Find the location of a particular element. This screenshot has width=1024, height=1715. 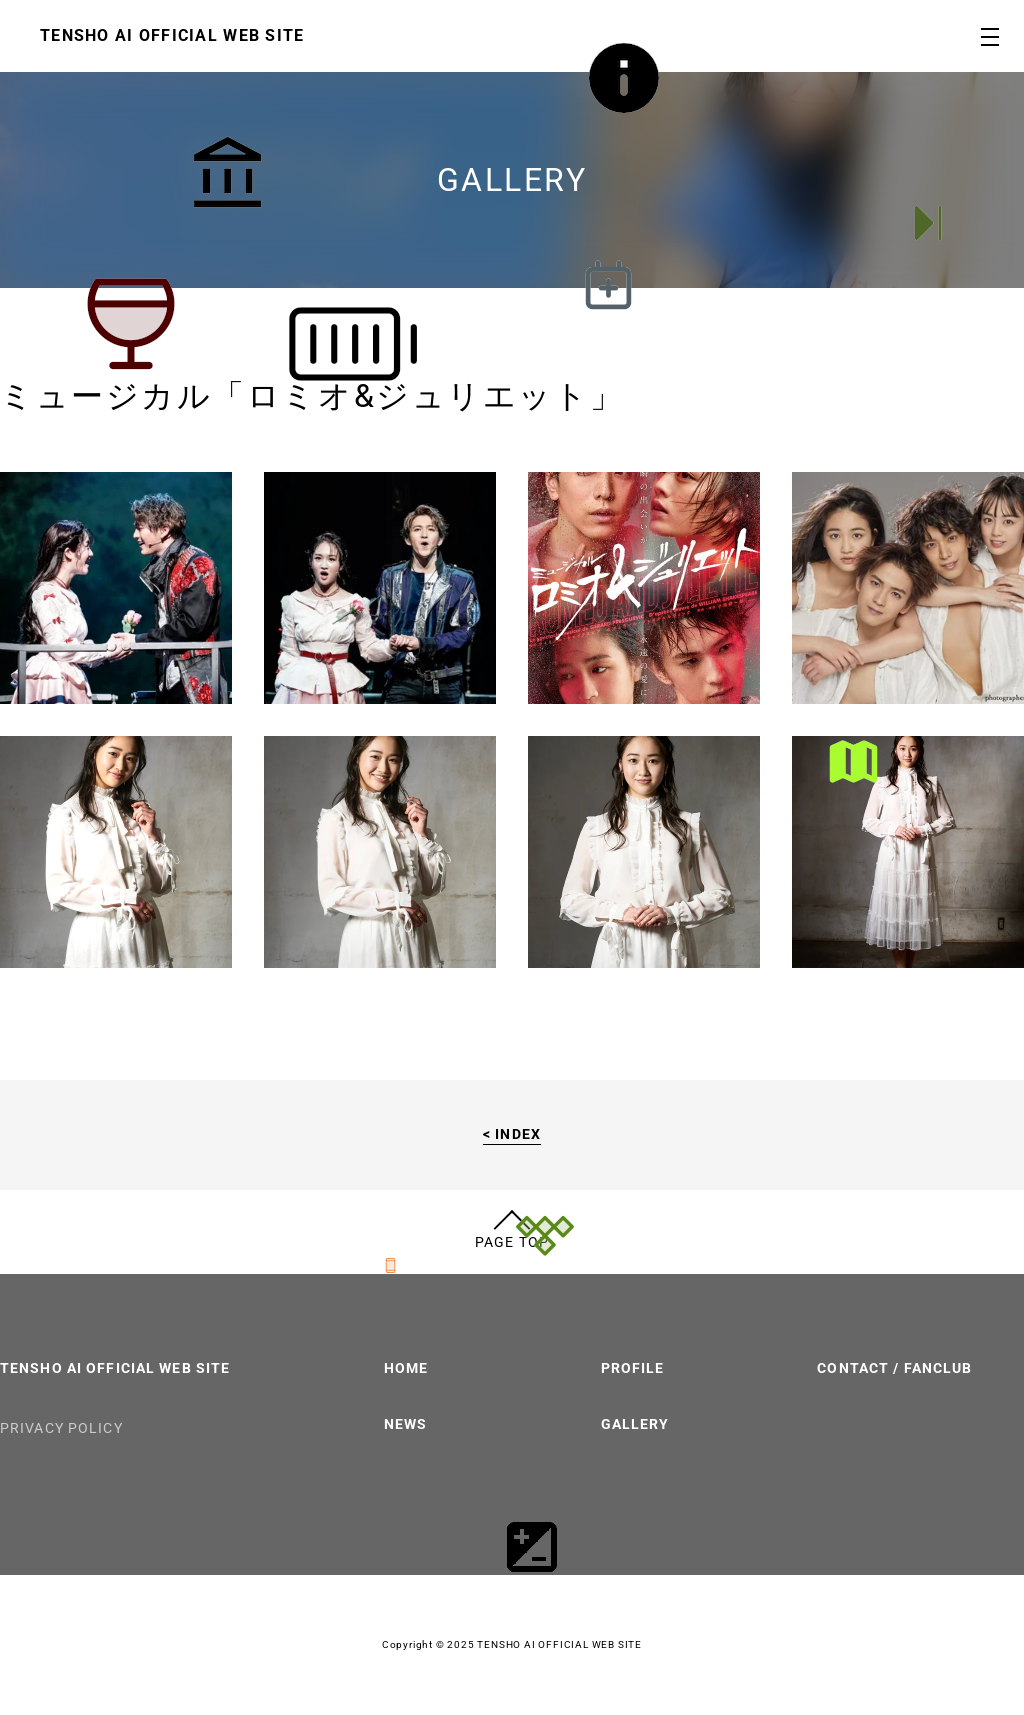

skip to next track or item is located at coordinates (929, 223).